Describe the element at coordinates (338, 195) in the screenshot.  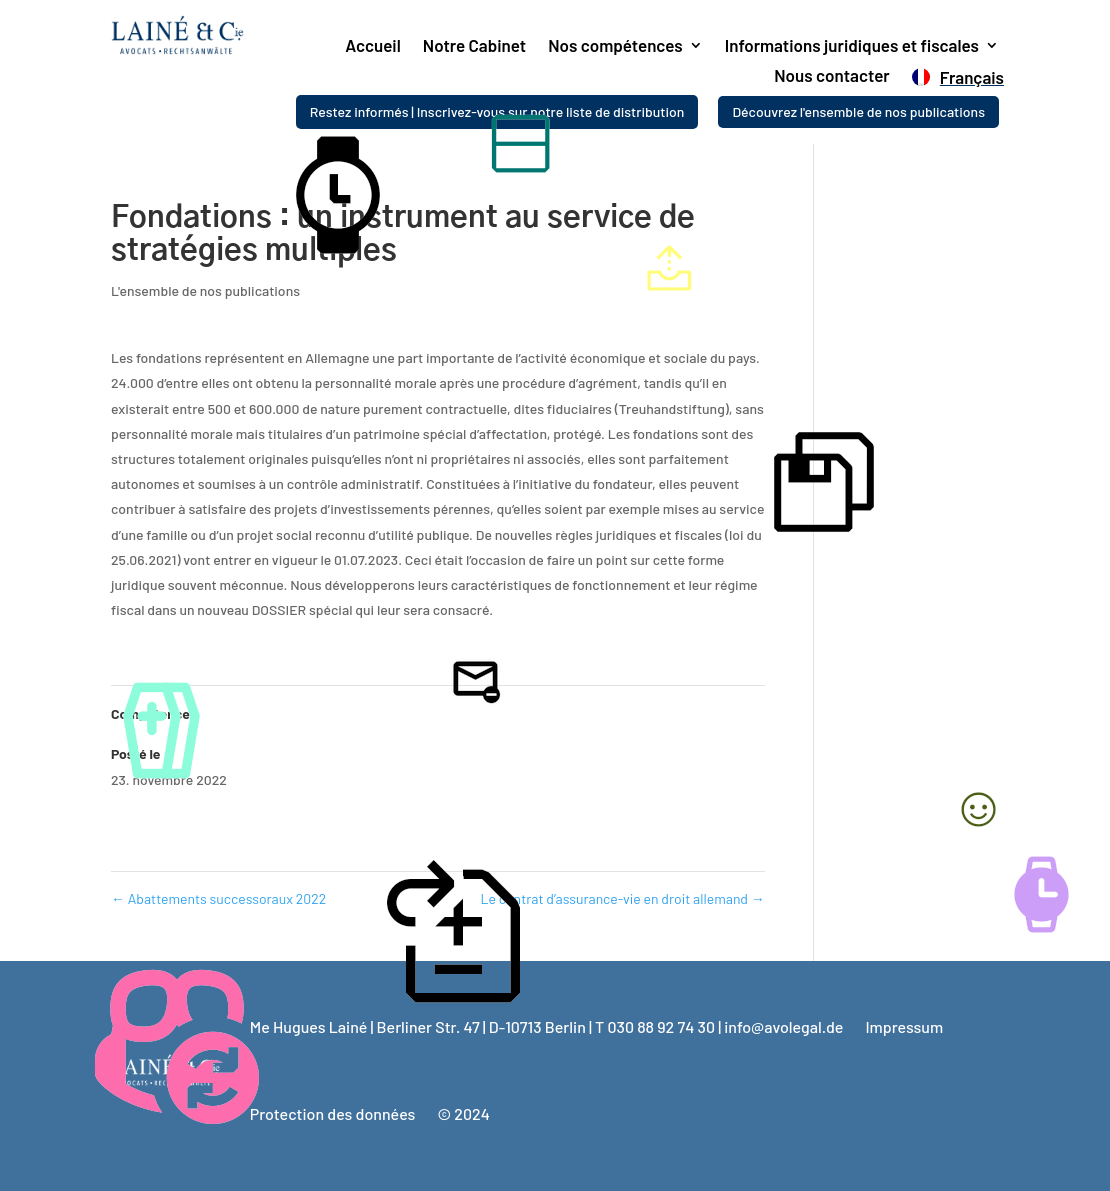
I see `view or manage watch mode for file changes` at that location.